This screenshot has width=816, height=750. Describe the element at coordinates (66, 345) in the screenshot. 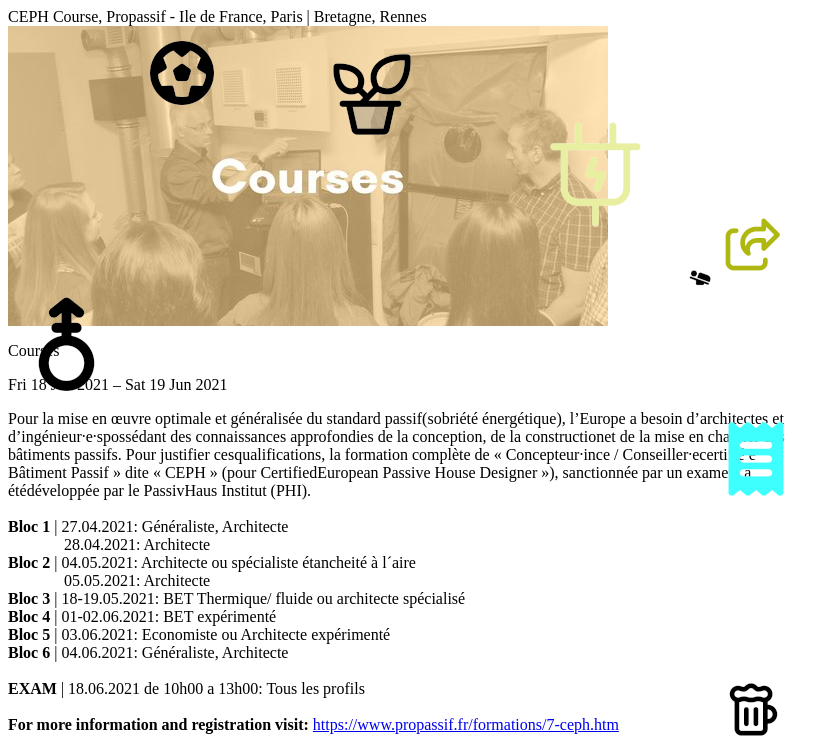

I see `indicates vertical mars symbol or transgender male gender identity` at that location.